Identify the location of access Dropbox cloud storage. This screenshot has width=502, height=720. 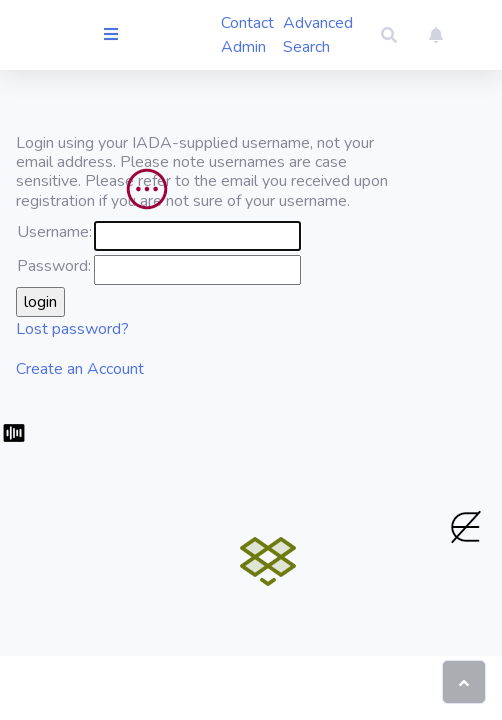
(268, 559).